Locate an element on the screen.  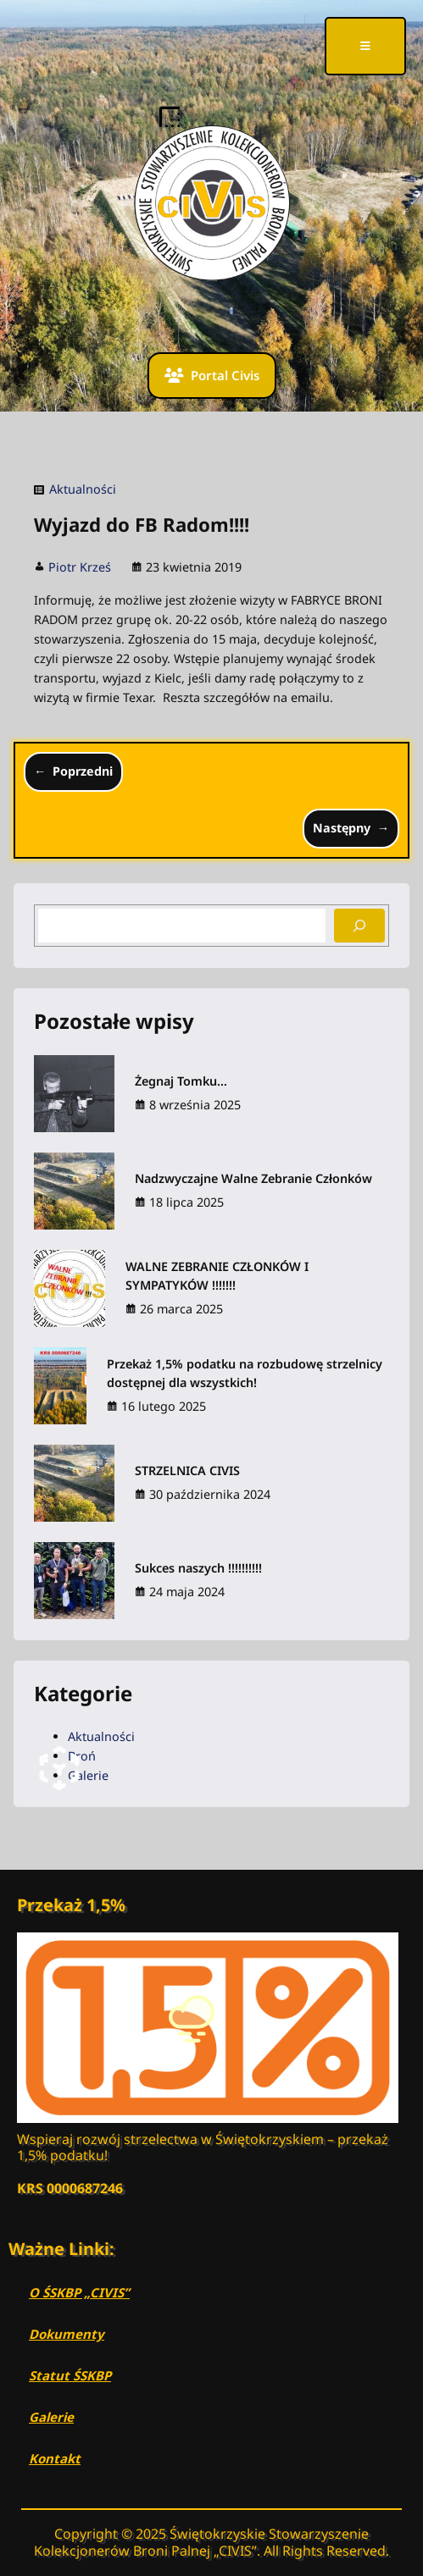
indicates foggy weather conditions is located at coordinates (192, 2018).